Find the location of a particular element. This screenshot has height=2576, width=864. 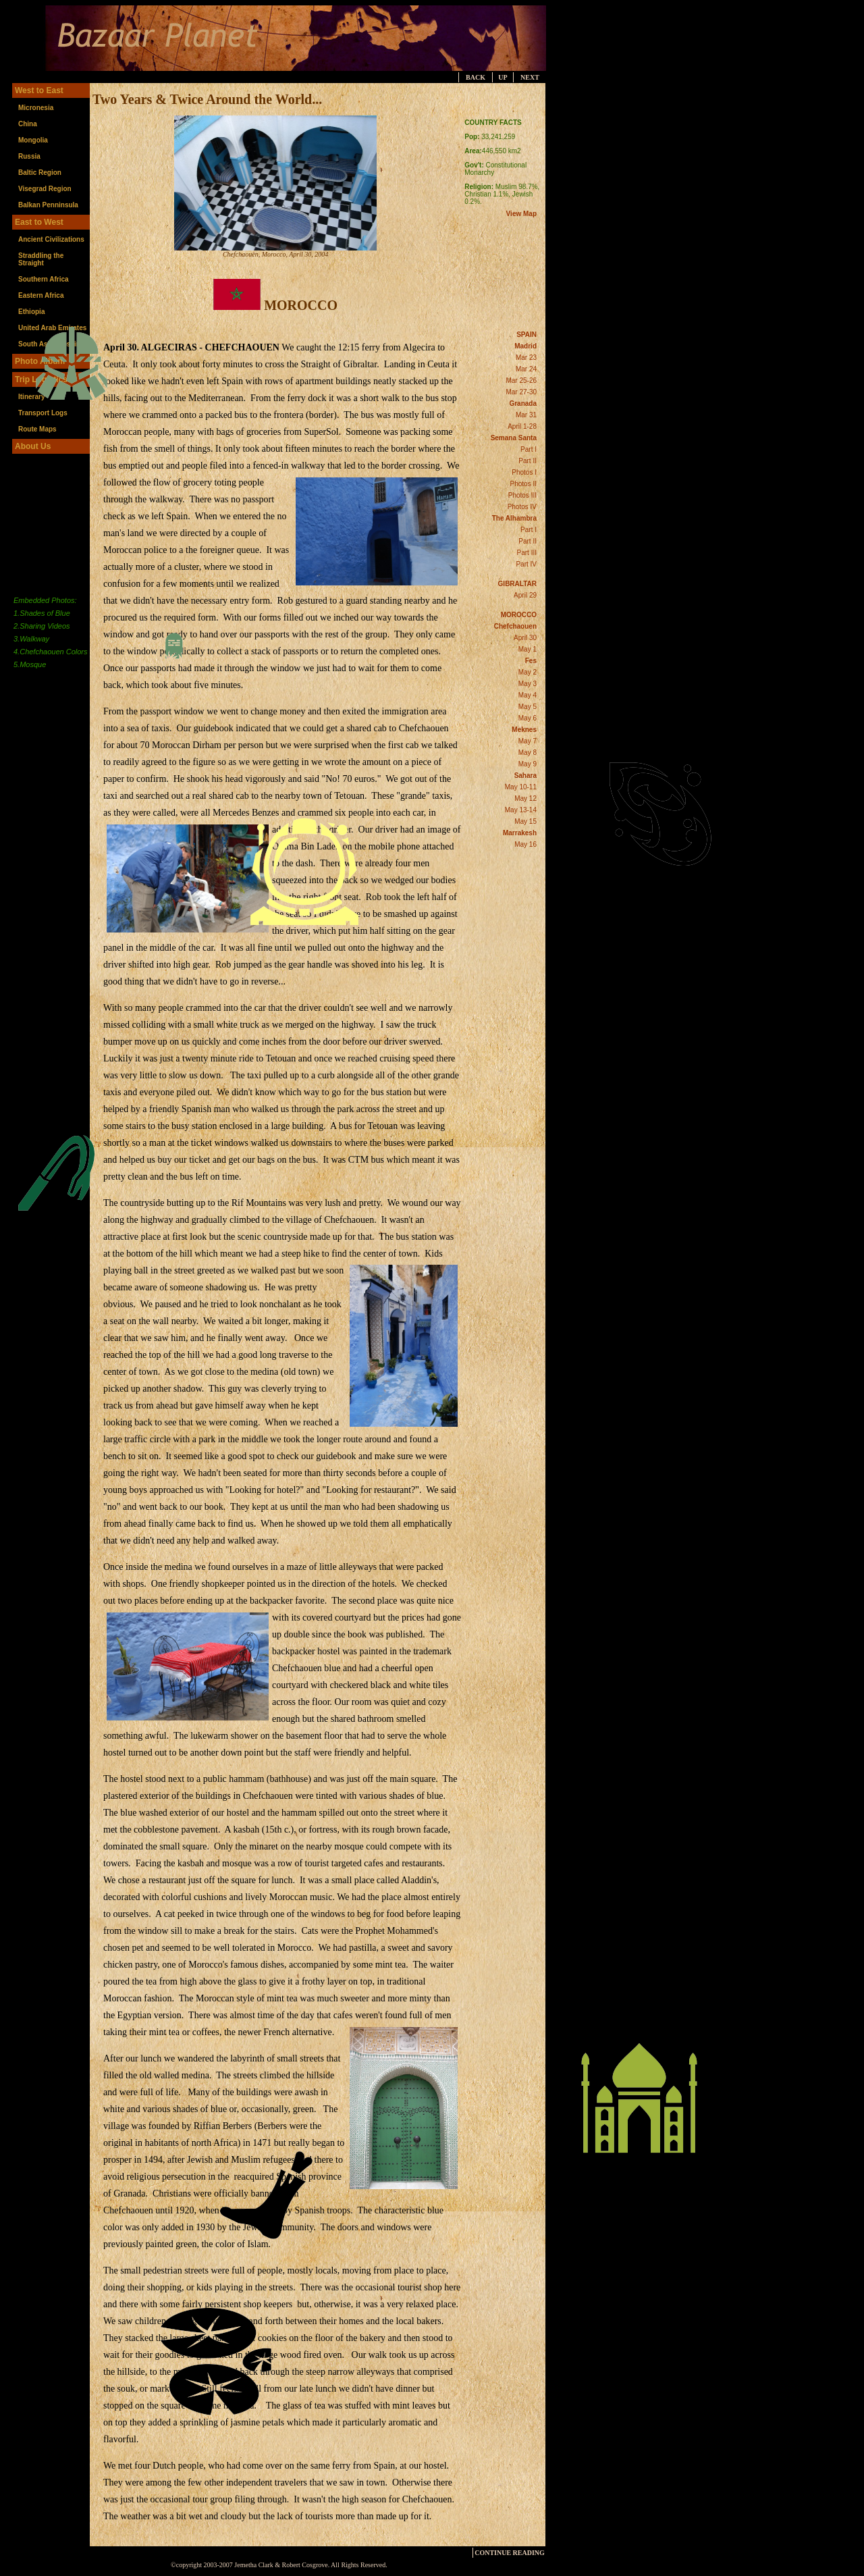

indicates character injury or damage state is located at coordinates (268, 2194).